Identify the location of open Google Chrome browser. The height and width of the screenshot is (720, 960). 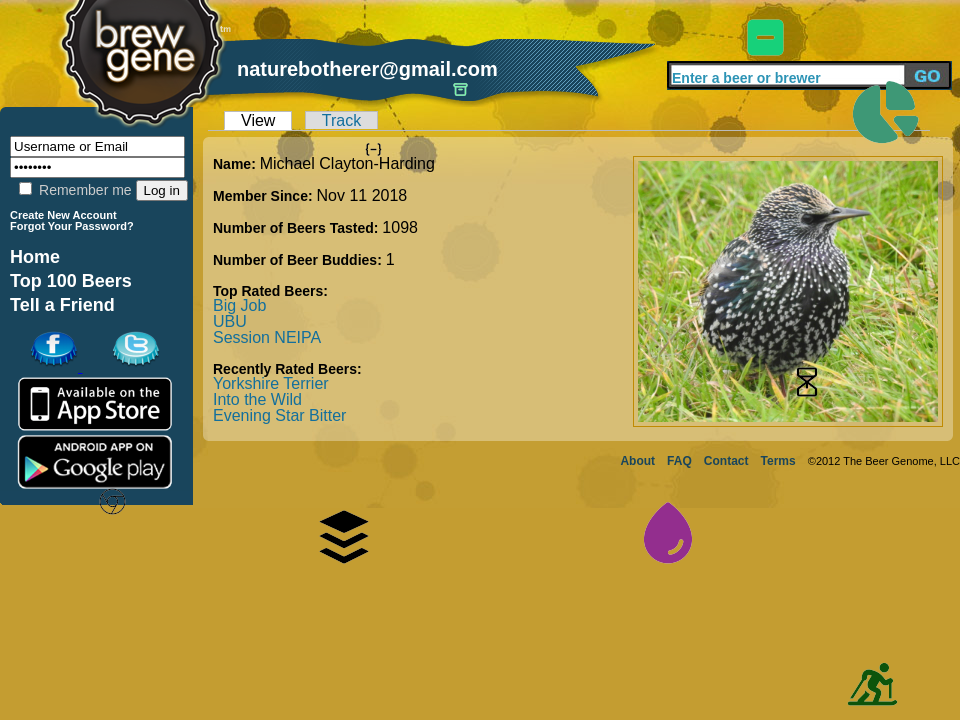
(112, 501).